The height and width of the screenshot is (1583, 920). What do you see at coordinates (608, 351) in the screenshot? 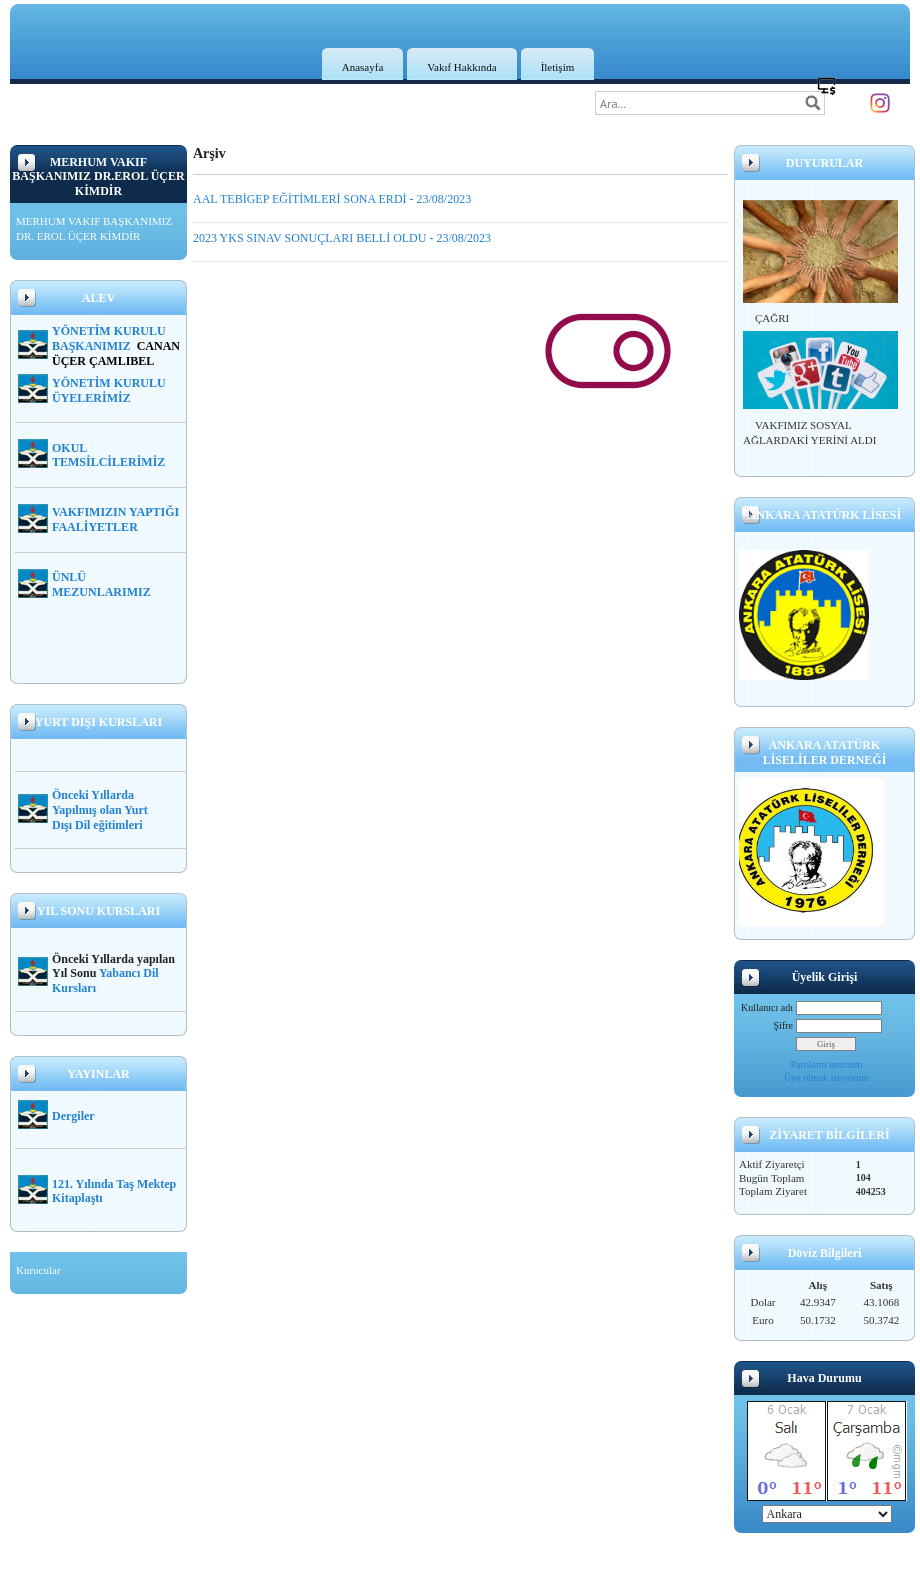
I see `toggle a setting on` at bounding box center [608, 351].